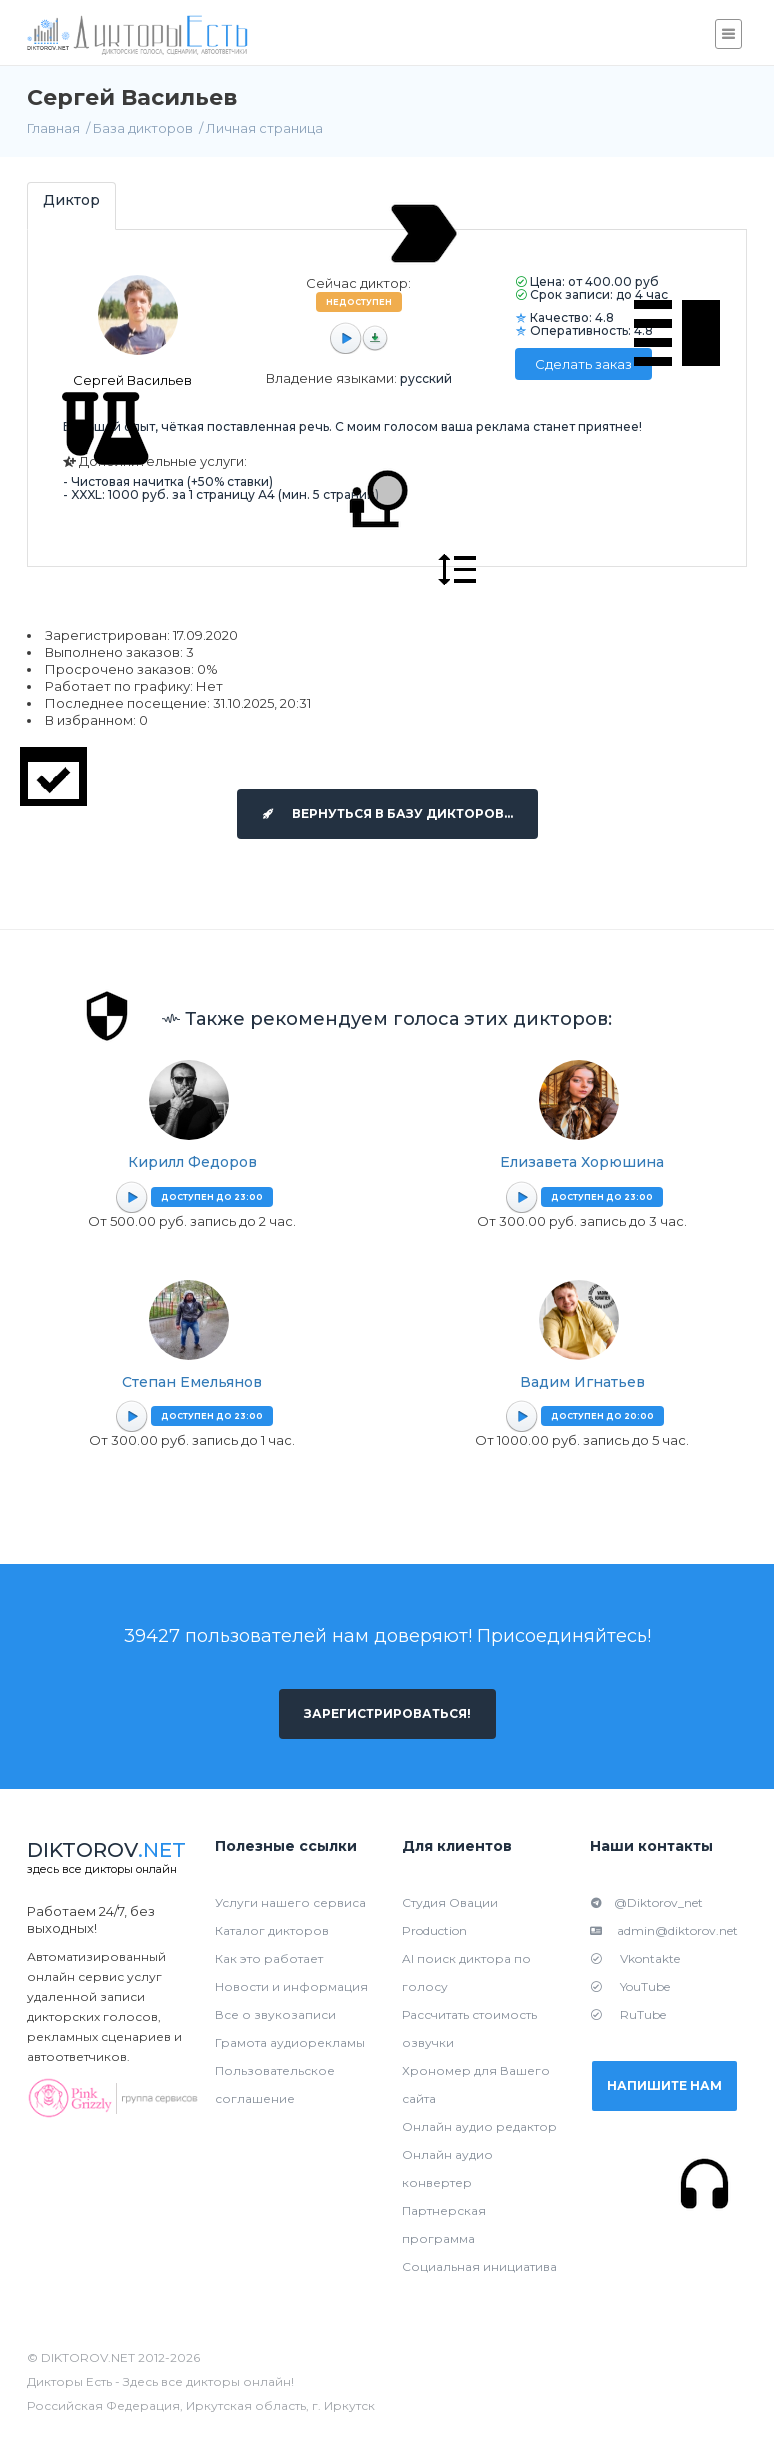 This screenshot has height=2462, width=774. What do you see at coordinates (107, 1016) in the screenshot?
I see `access security settings` at bounding box center [107, 1016].